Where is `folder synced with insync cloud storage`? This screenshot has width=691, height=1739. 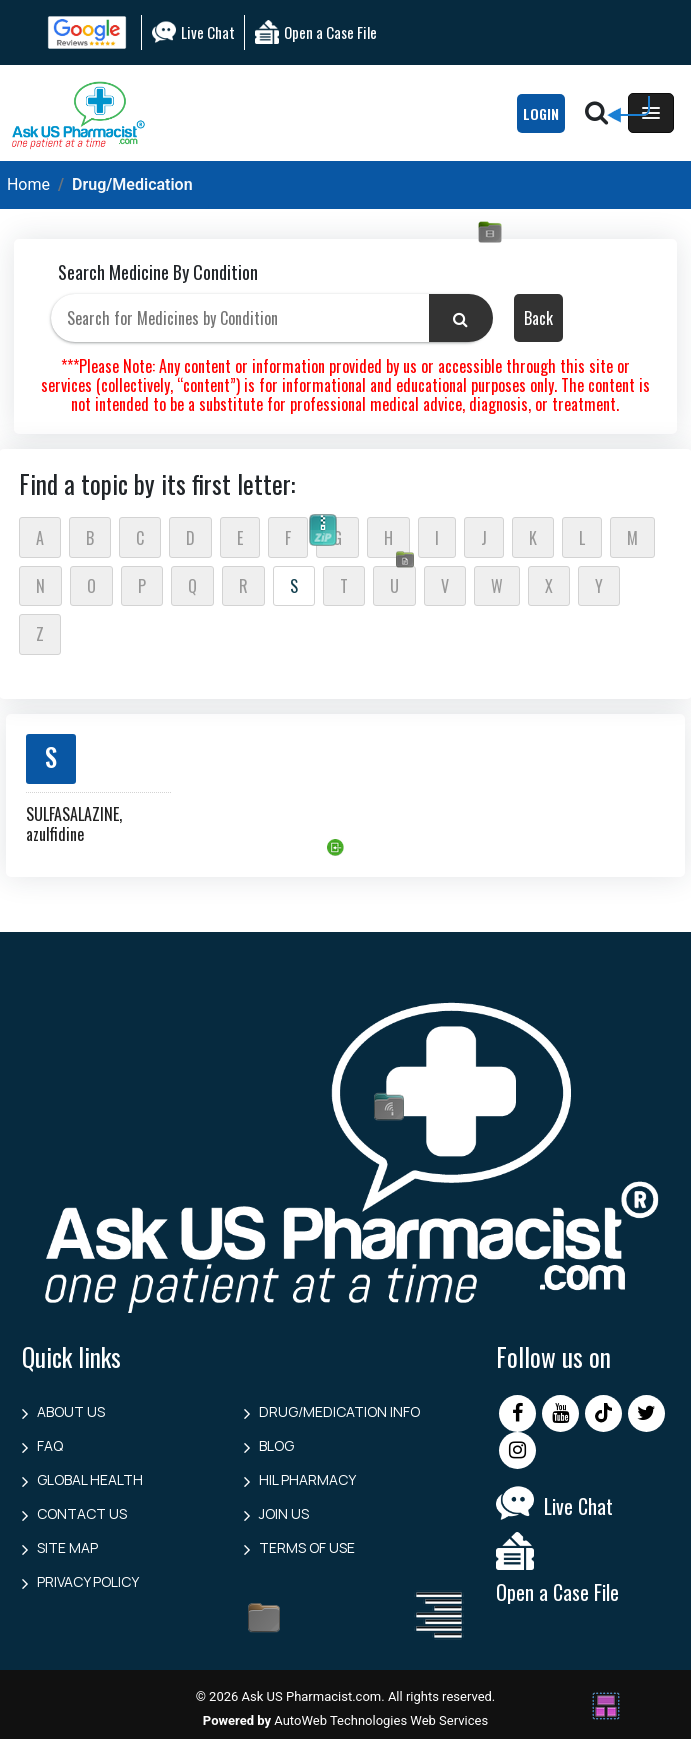
folder synced with insync cloud storage is located at coordinates (389, 1106).